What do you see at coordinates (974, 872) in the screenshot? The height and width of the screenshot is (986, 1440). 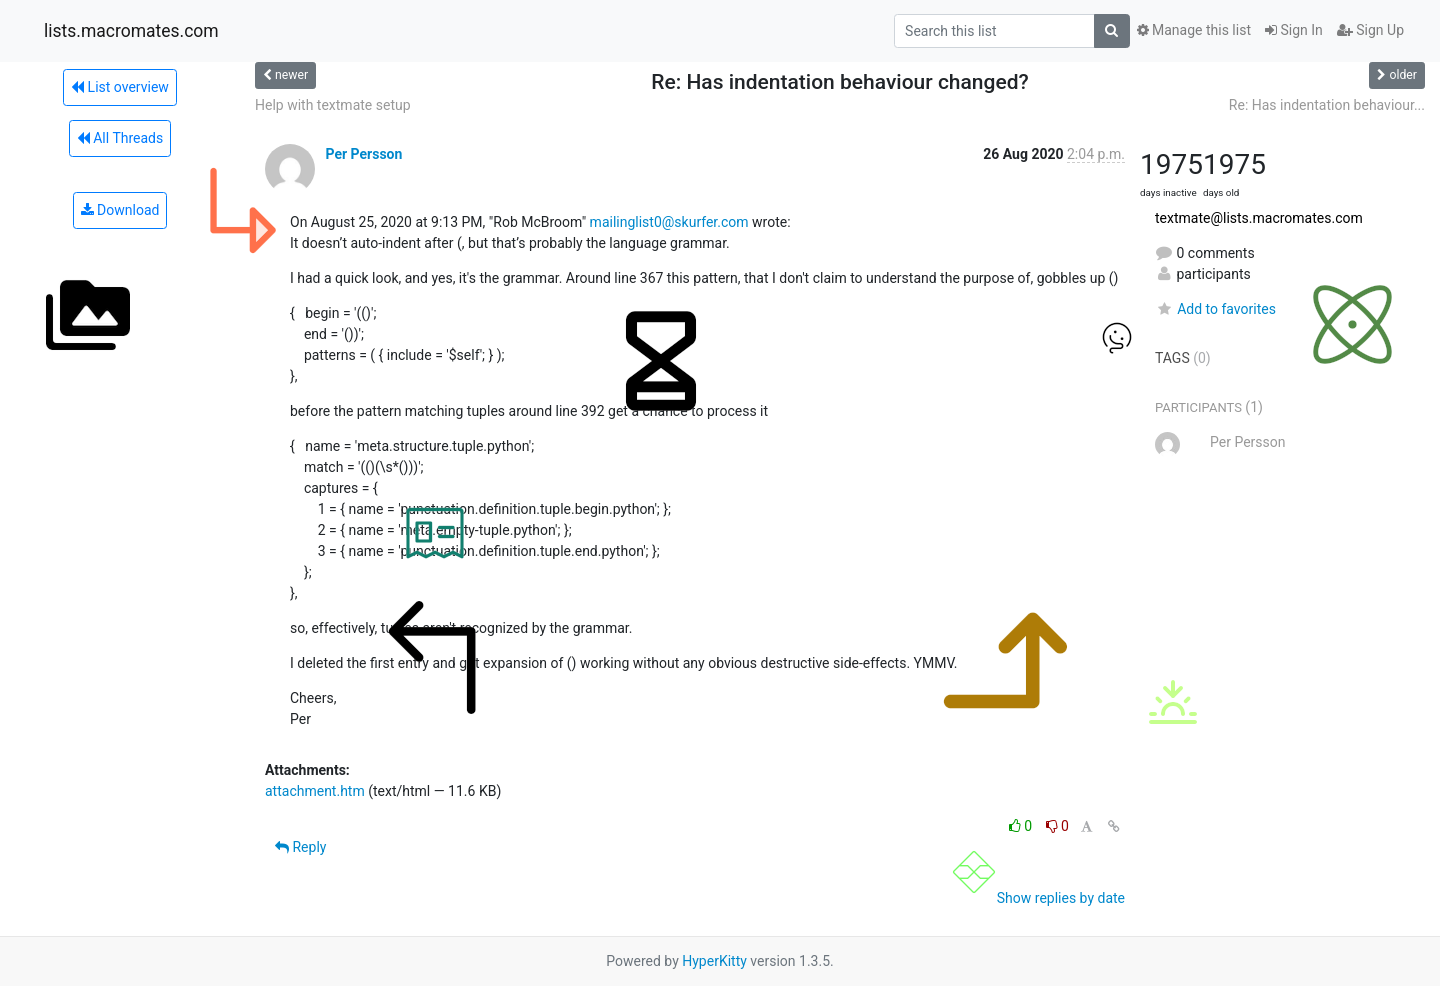 I see `pix instant payment system logo` at bounding box center [974, 872].